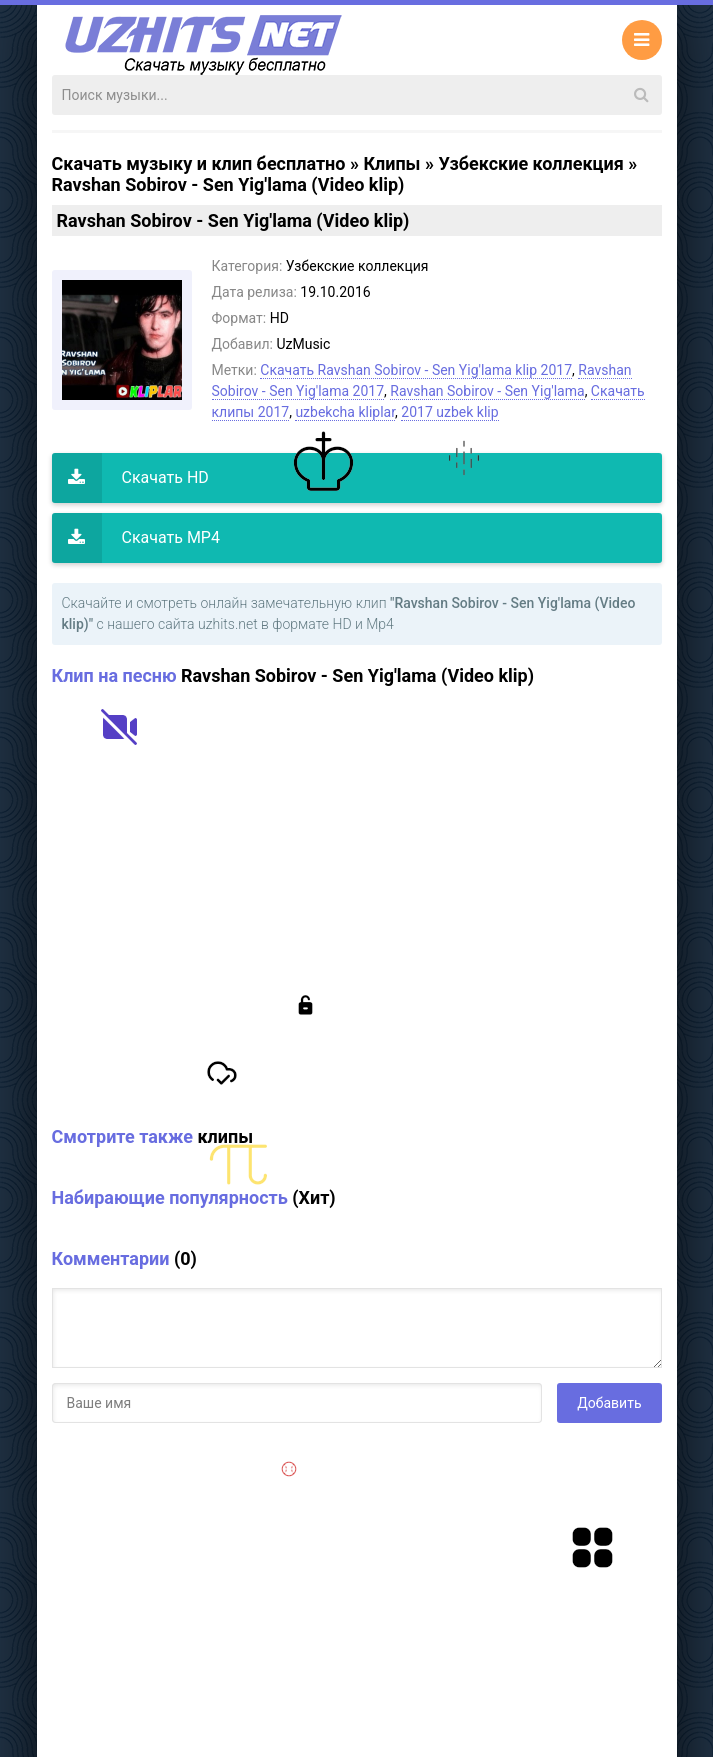 Image resolution: width=713 pixels, height=1757 pixels. What do you see at coordinates (239, 1163) in the screenshot?
I see `access mathematical or scientific calculator functions` at bounding box center [239, 1163].